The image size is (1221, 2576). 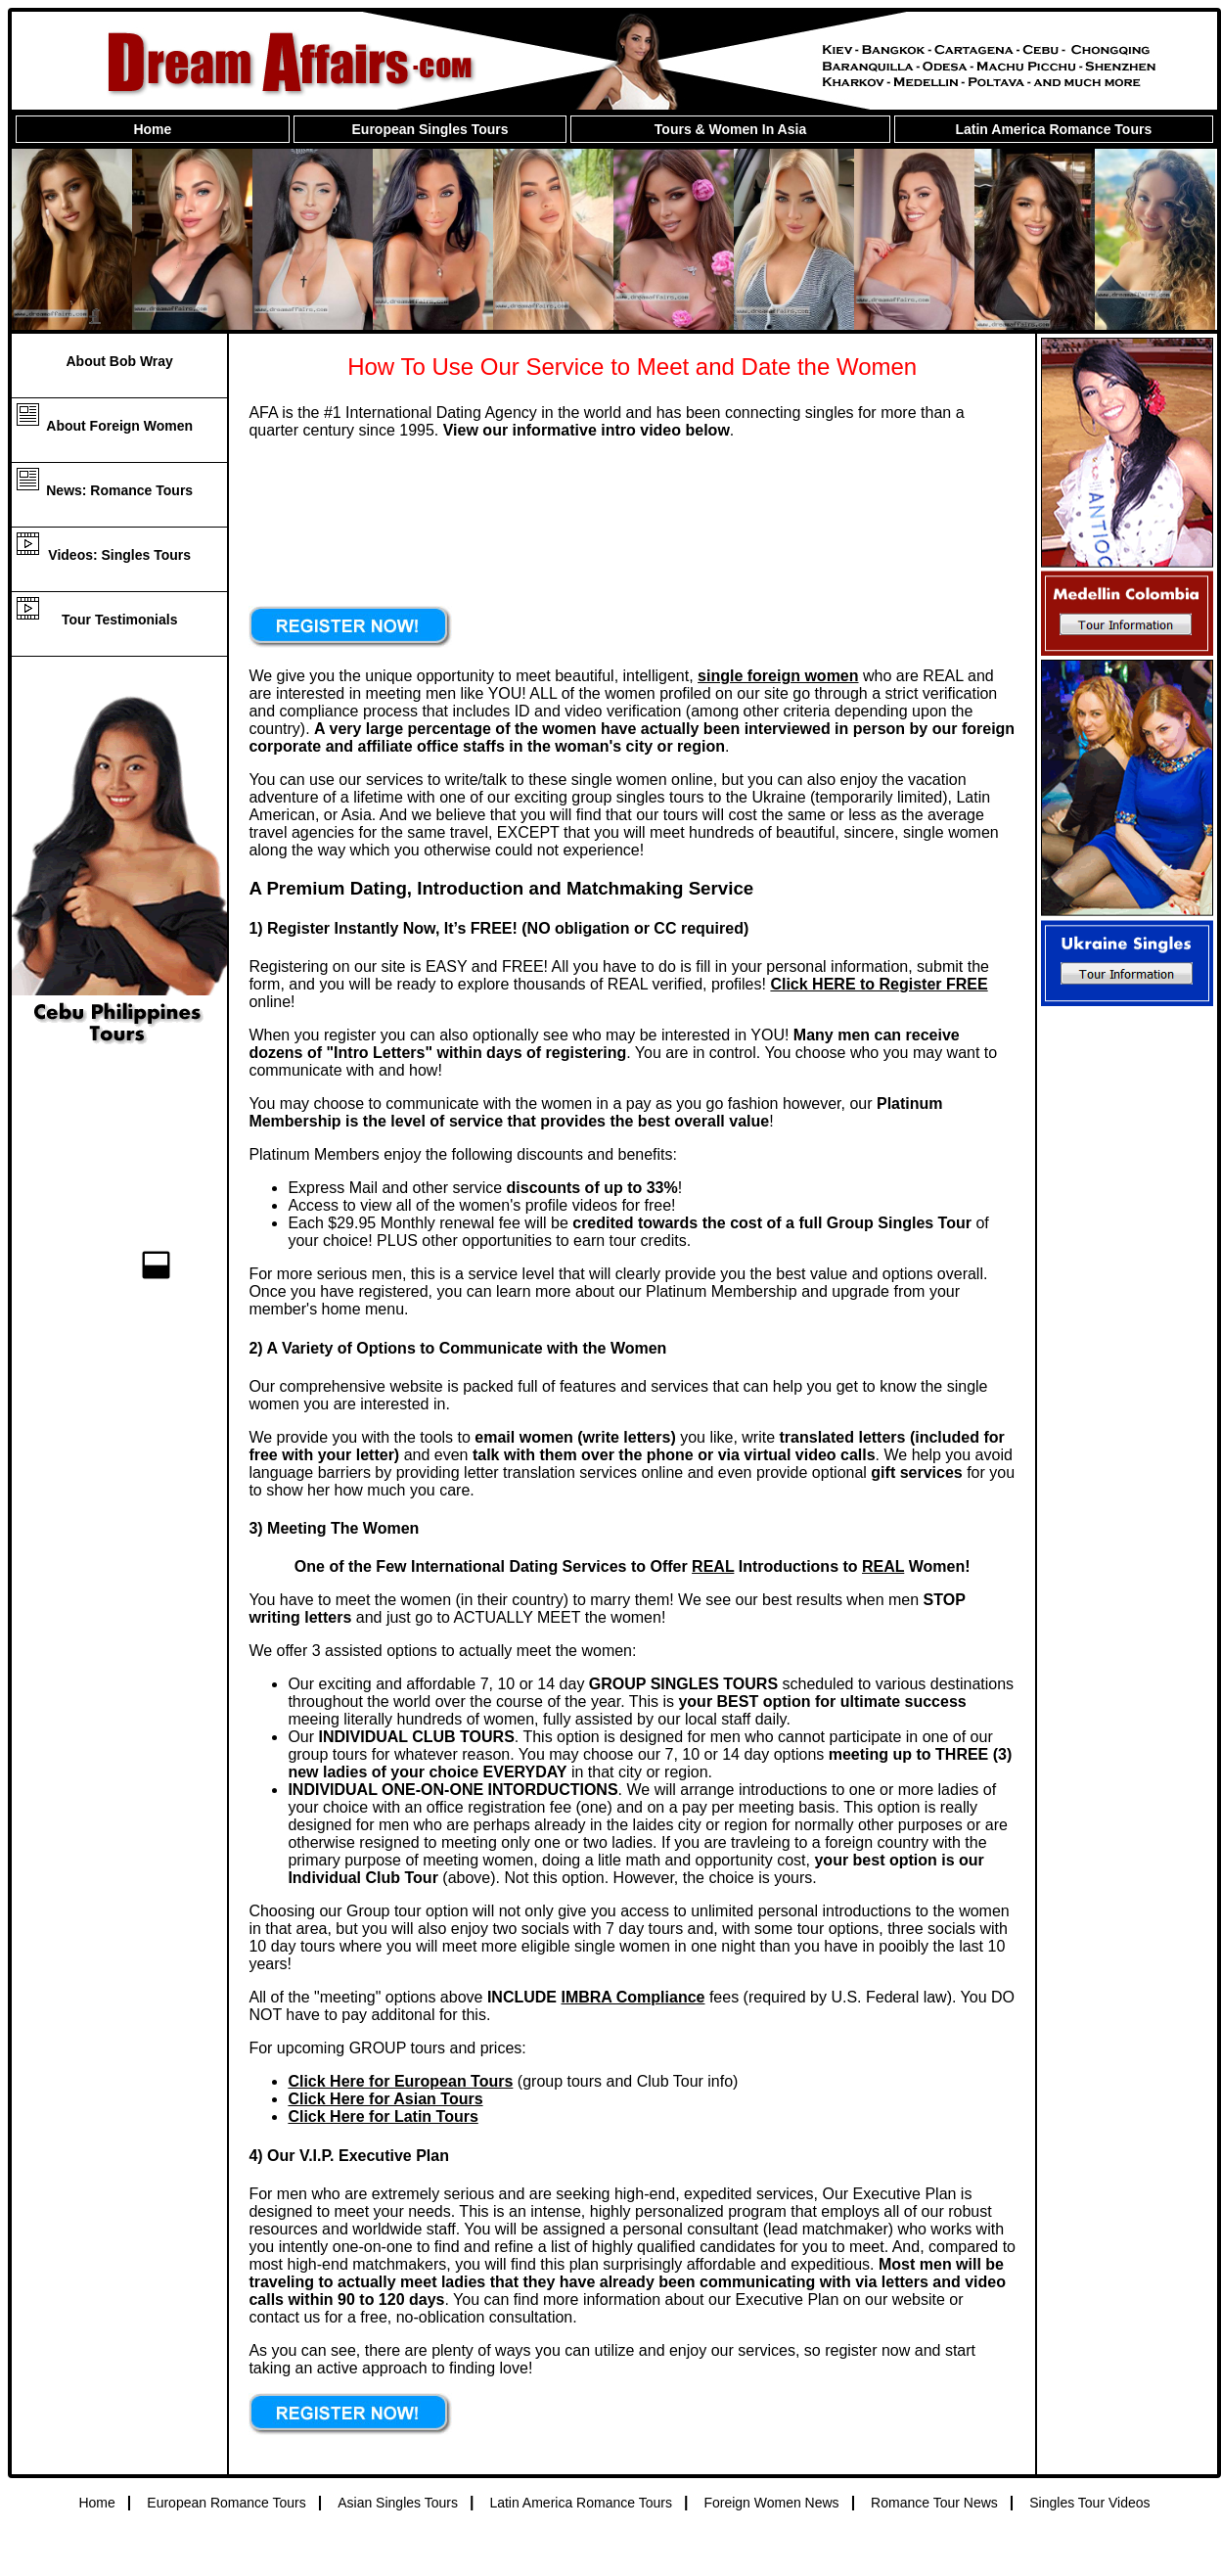 I want to click on toggle bottom panel visibility, so click(x=156, y=1265).